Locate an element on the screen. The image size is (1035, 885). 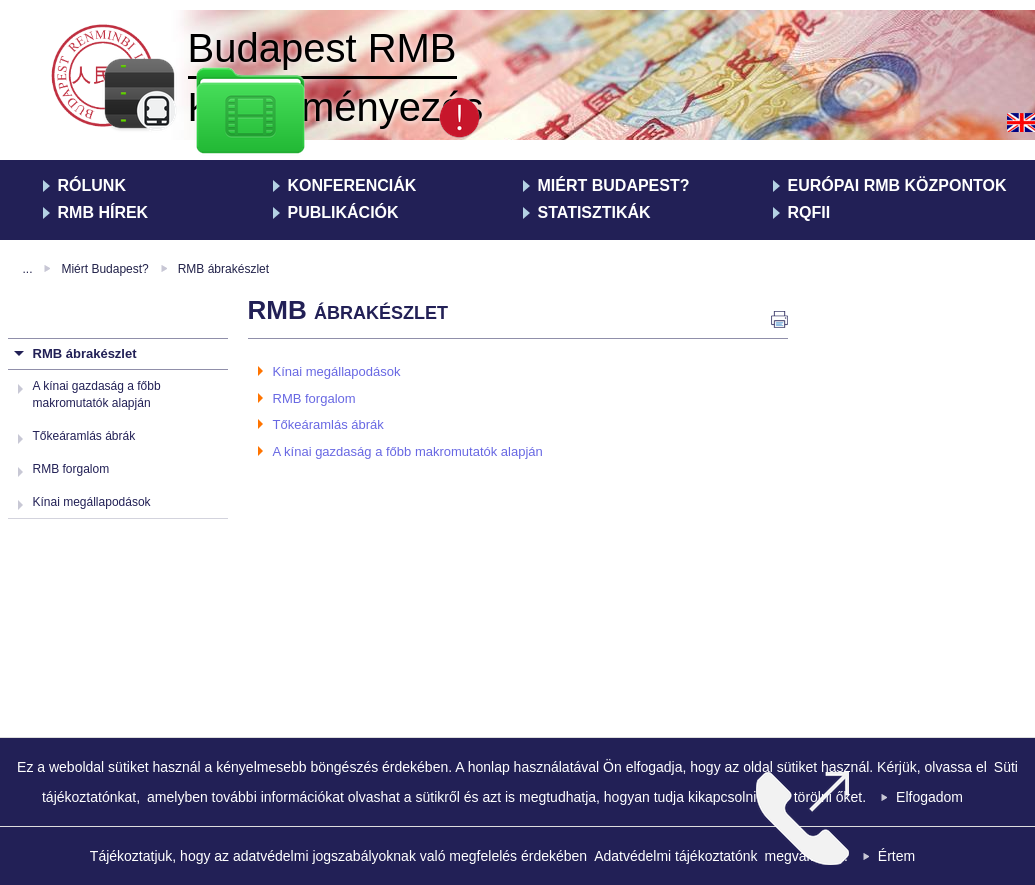
open your videos folder is located at coordinates (250, 110).